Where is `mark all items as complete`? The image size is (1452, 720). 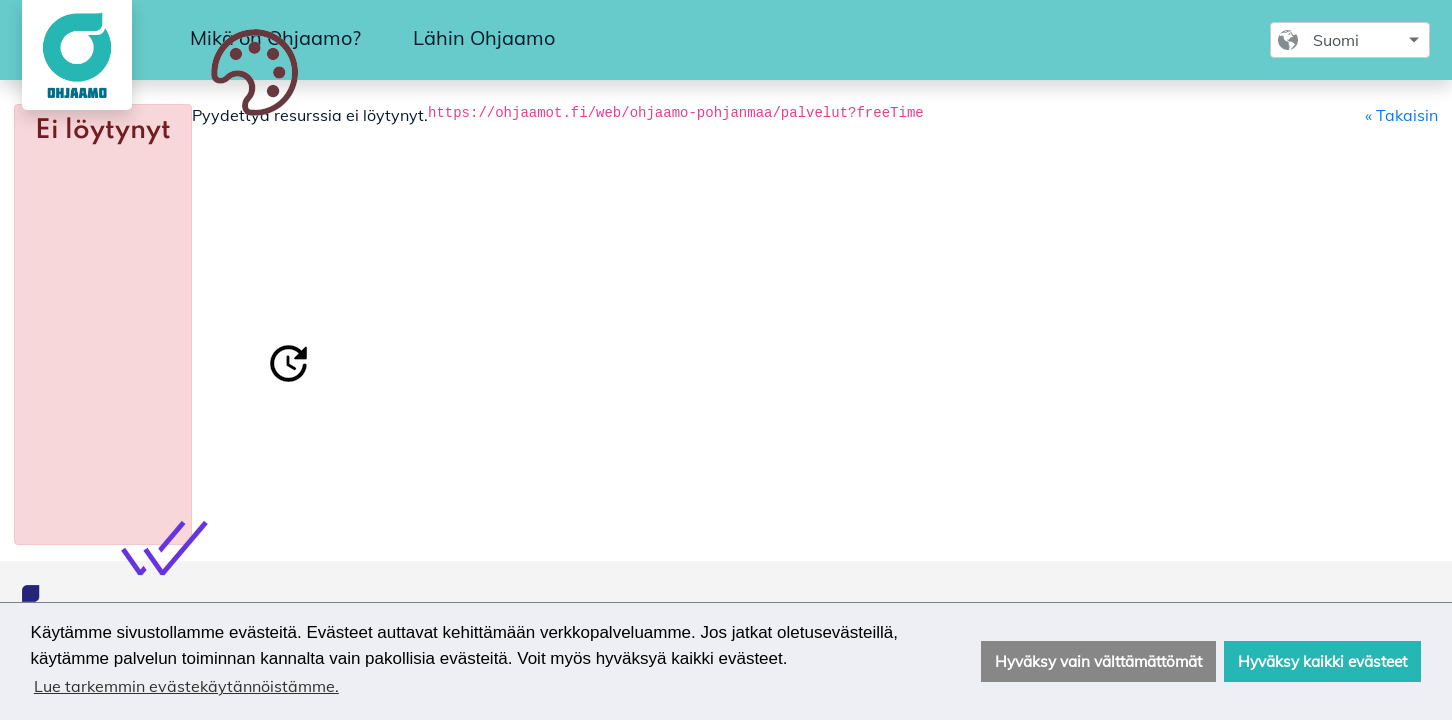 mark all items as complete is located at coordinates (165, 548).